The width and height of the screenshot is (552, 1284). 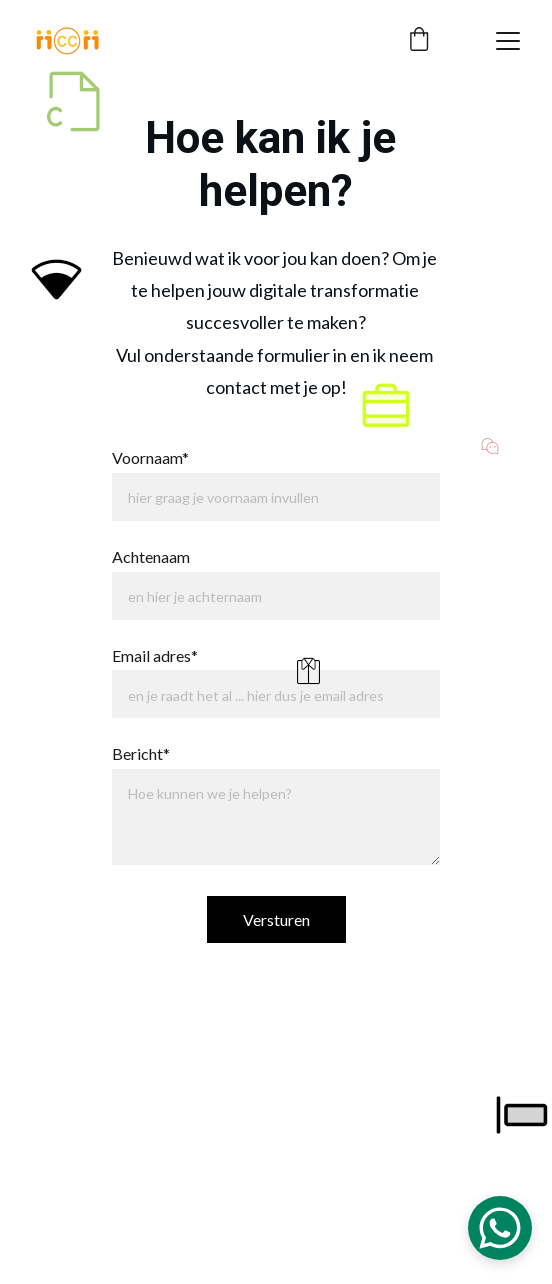 I want to click on indicates moderate wifi signal strength, so click(x=56, y=279).